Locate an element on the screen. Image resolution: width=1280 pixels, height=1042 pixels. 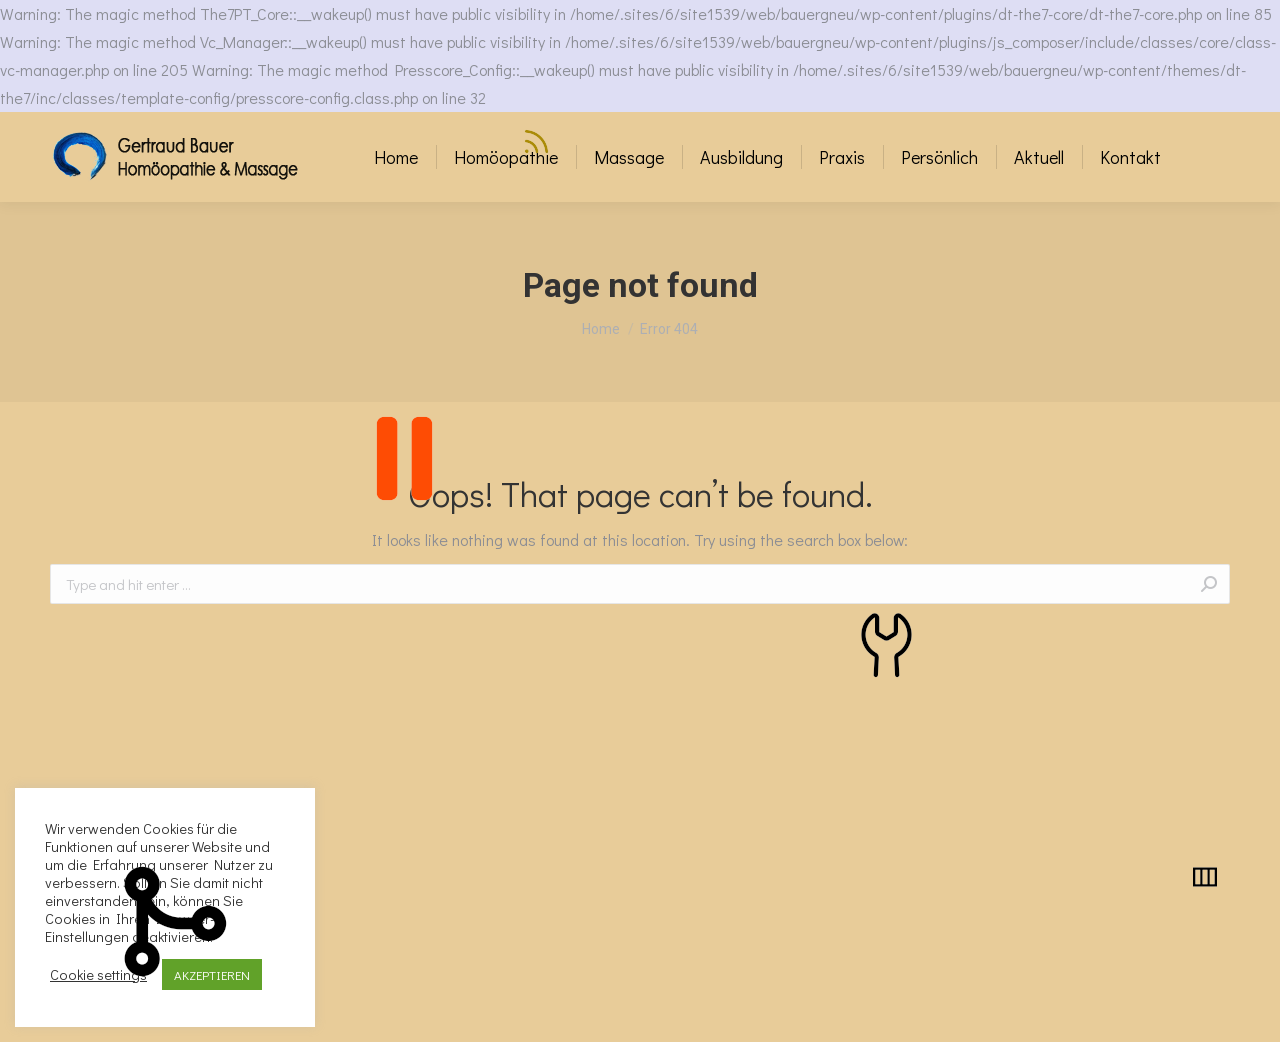
subscribe to RSS feed is located at coordinates (536, 141).